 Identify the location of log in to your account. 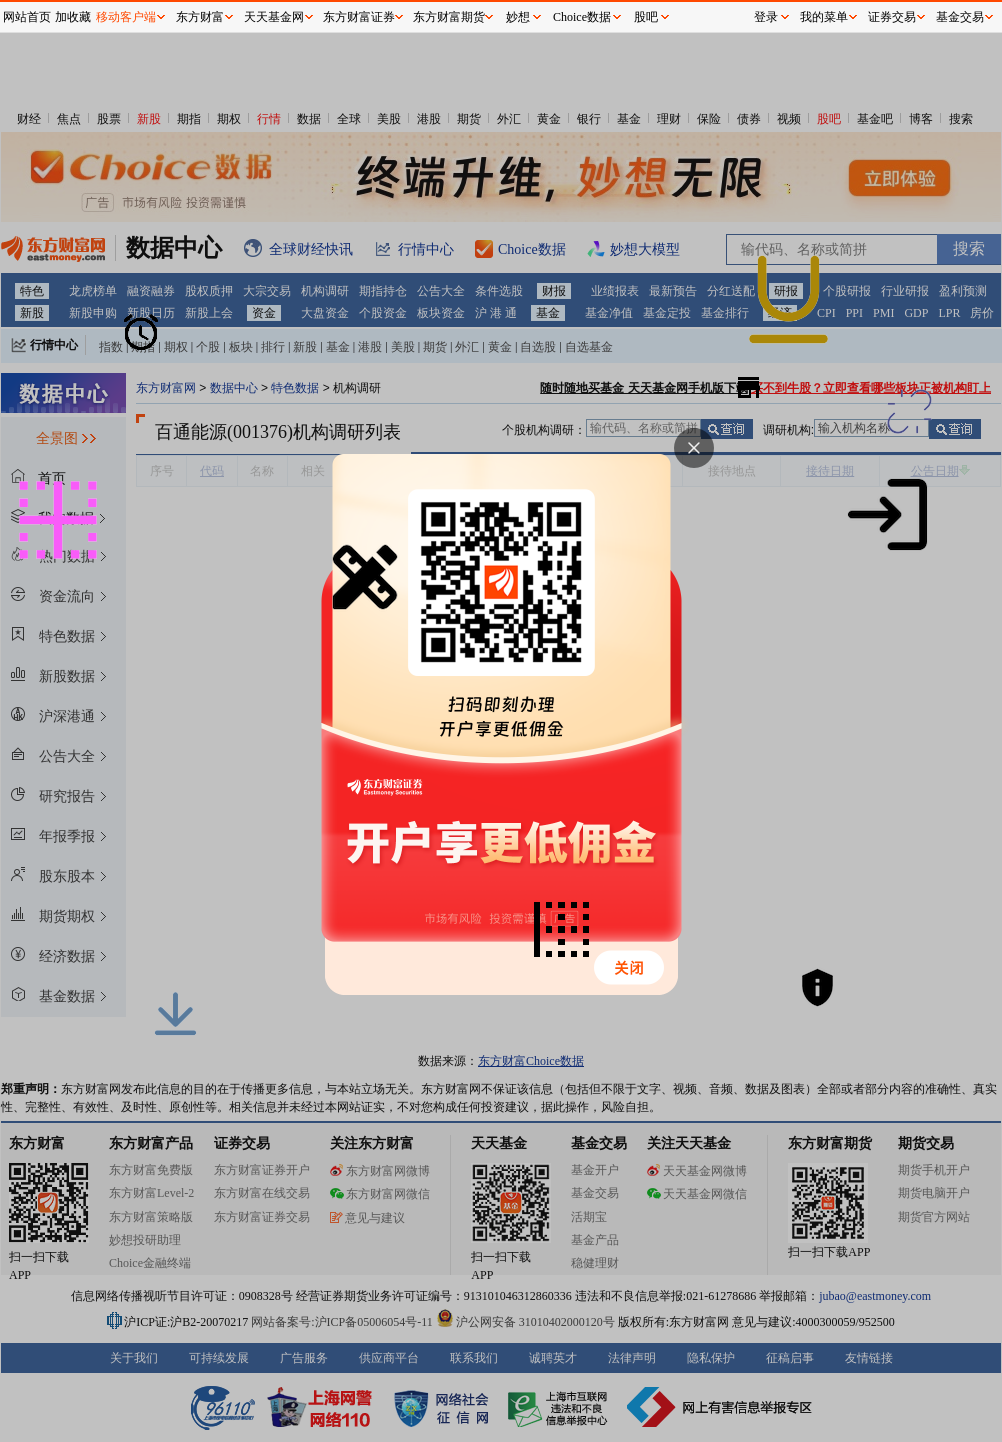
(887, 514).